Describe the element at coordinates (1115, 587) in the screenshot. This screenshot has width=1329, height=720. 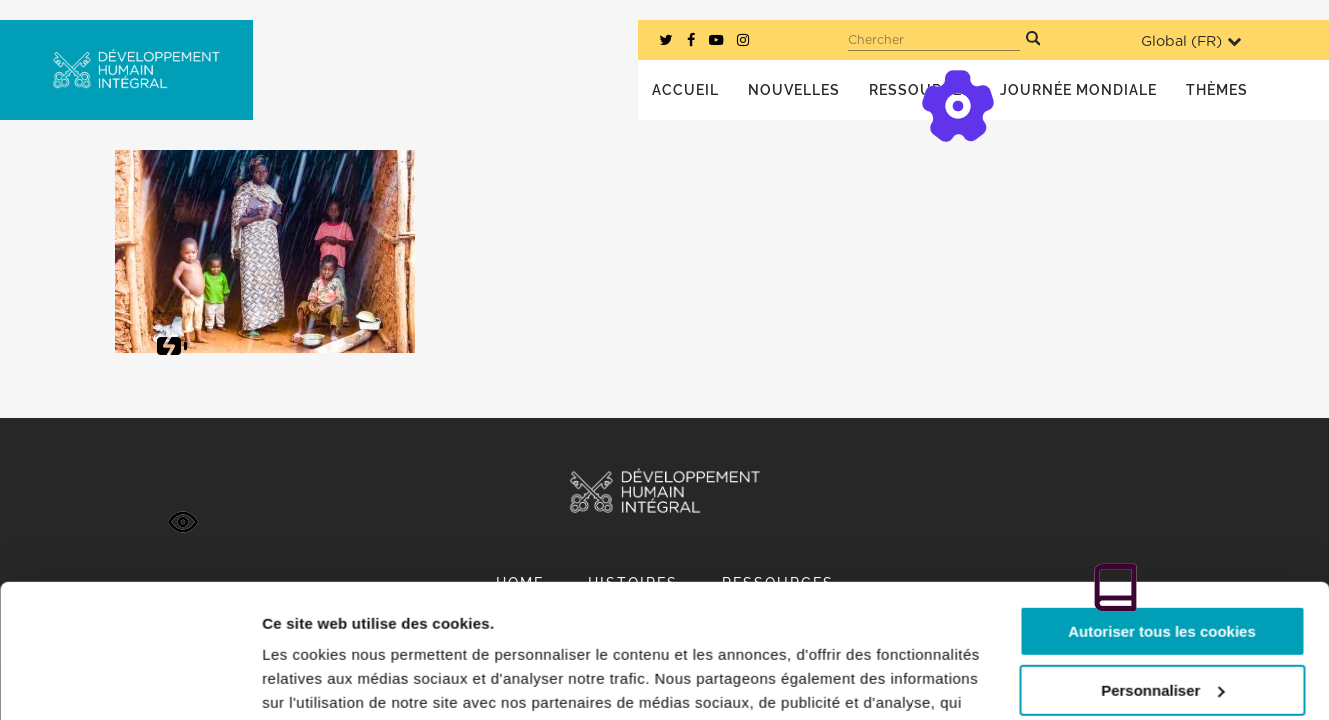
I see `open reading or library section` at that location.